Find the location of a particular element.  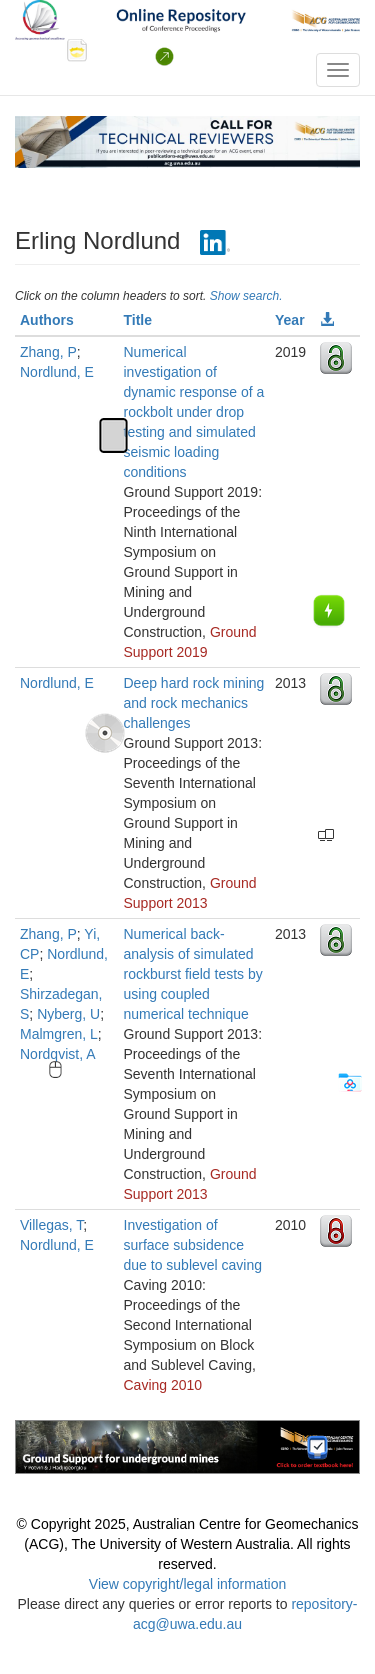

access cd/dvd drive or optical media is located at coordinates (105, 733).